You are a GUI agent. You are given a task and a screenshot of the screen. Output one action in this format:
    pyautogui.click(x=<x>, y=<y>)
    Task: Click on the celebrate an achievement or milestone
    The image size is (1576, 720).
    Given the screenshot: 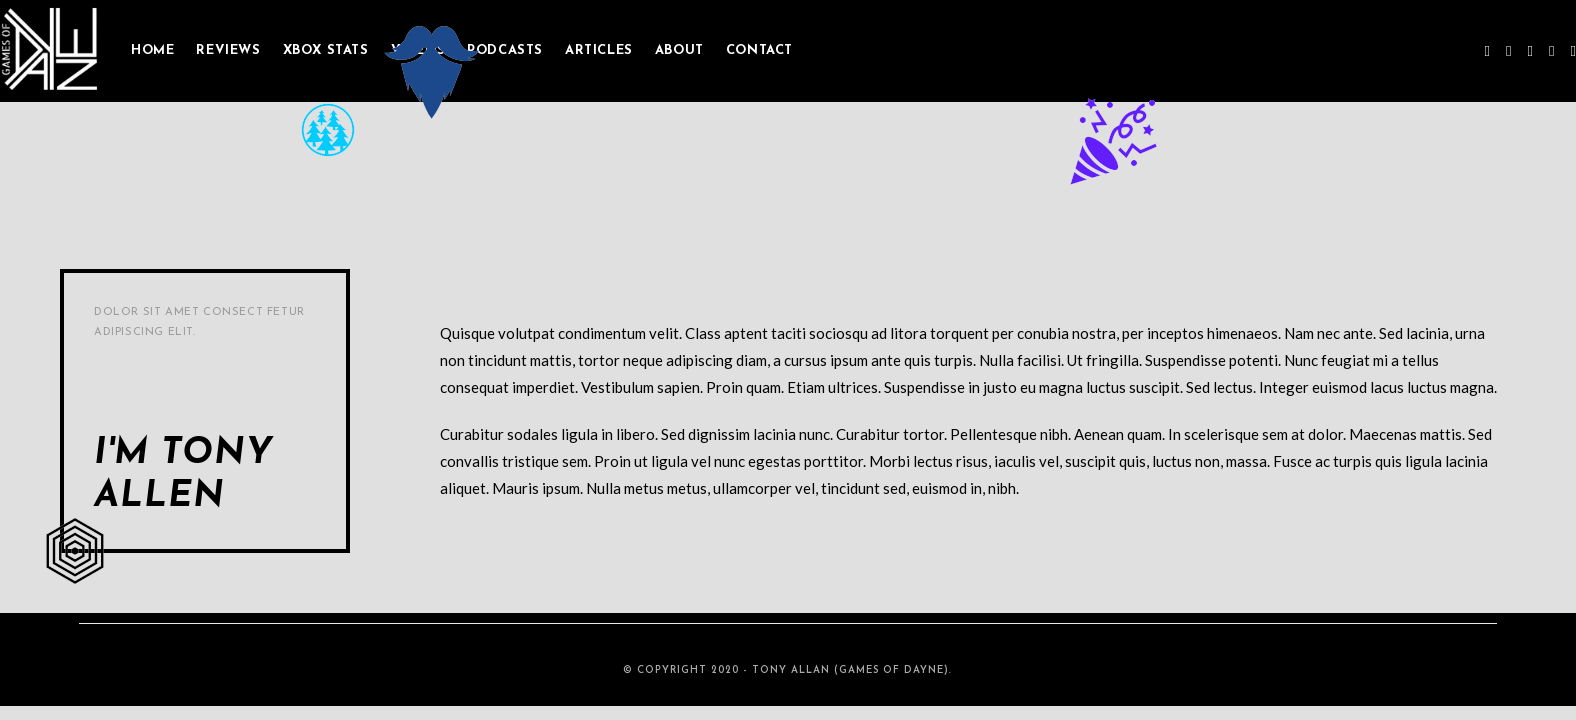 What is the action you would take?
    pyautogui.click(x=1113, y=142)
    